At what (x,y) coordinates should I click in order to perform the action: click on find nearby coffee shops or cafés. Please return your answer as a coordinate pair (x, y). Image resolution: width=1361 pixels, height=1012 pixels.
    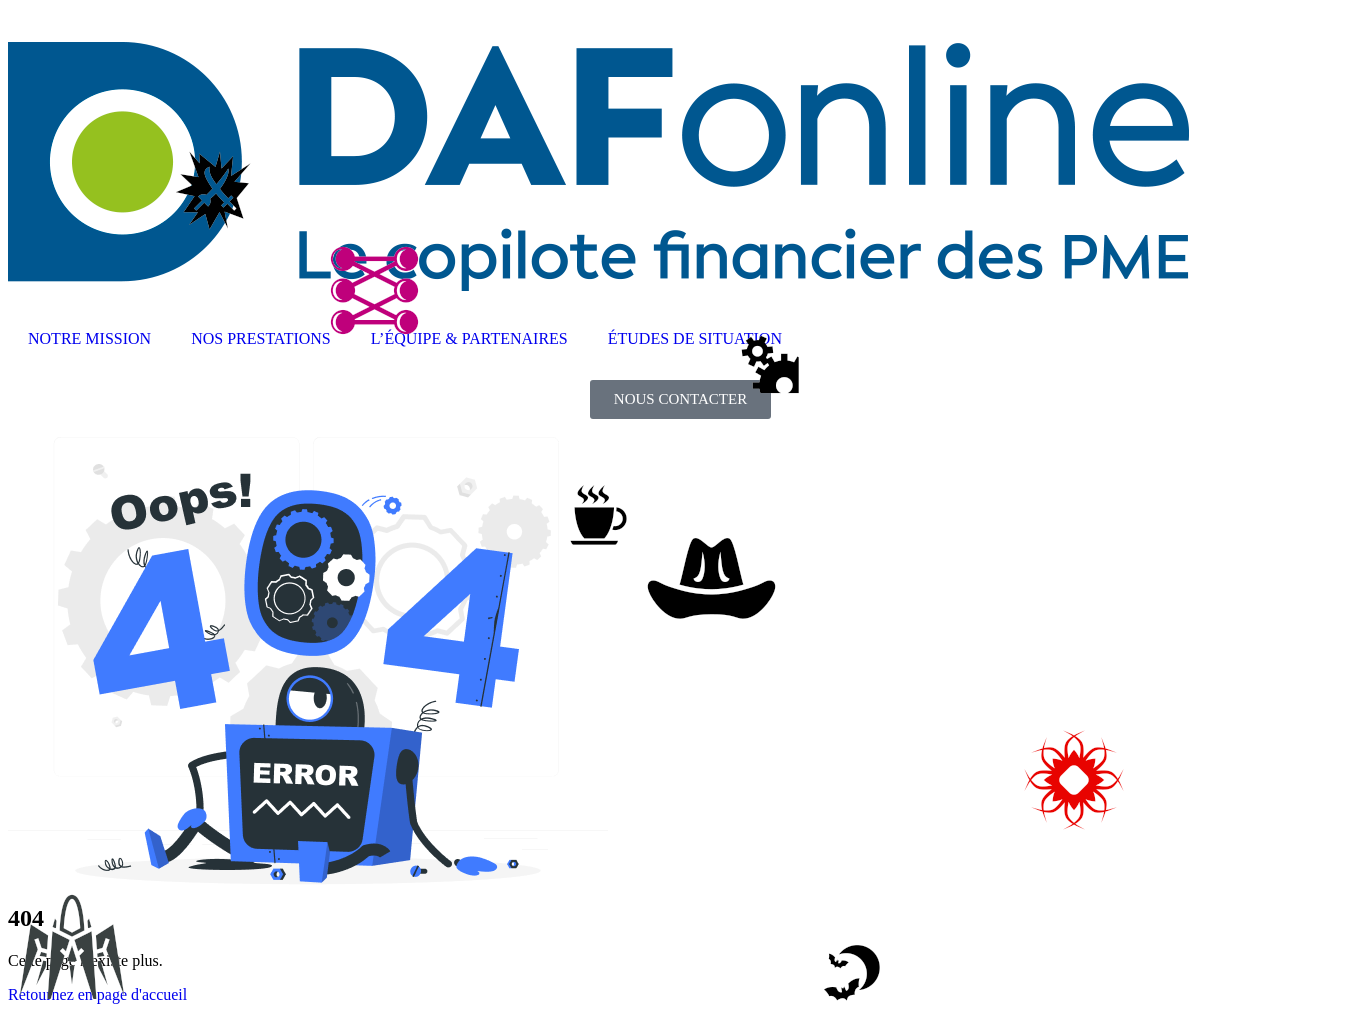
    Looking at the image, I should click on (598, 514).